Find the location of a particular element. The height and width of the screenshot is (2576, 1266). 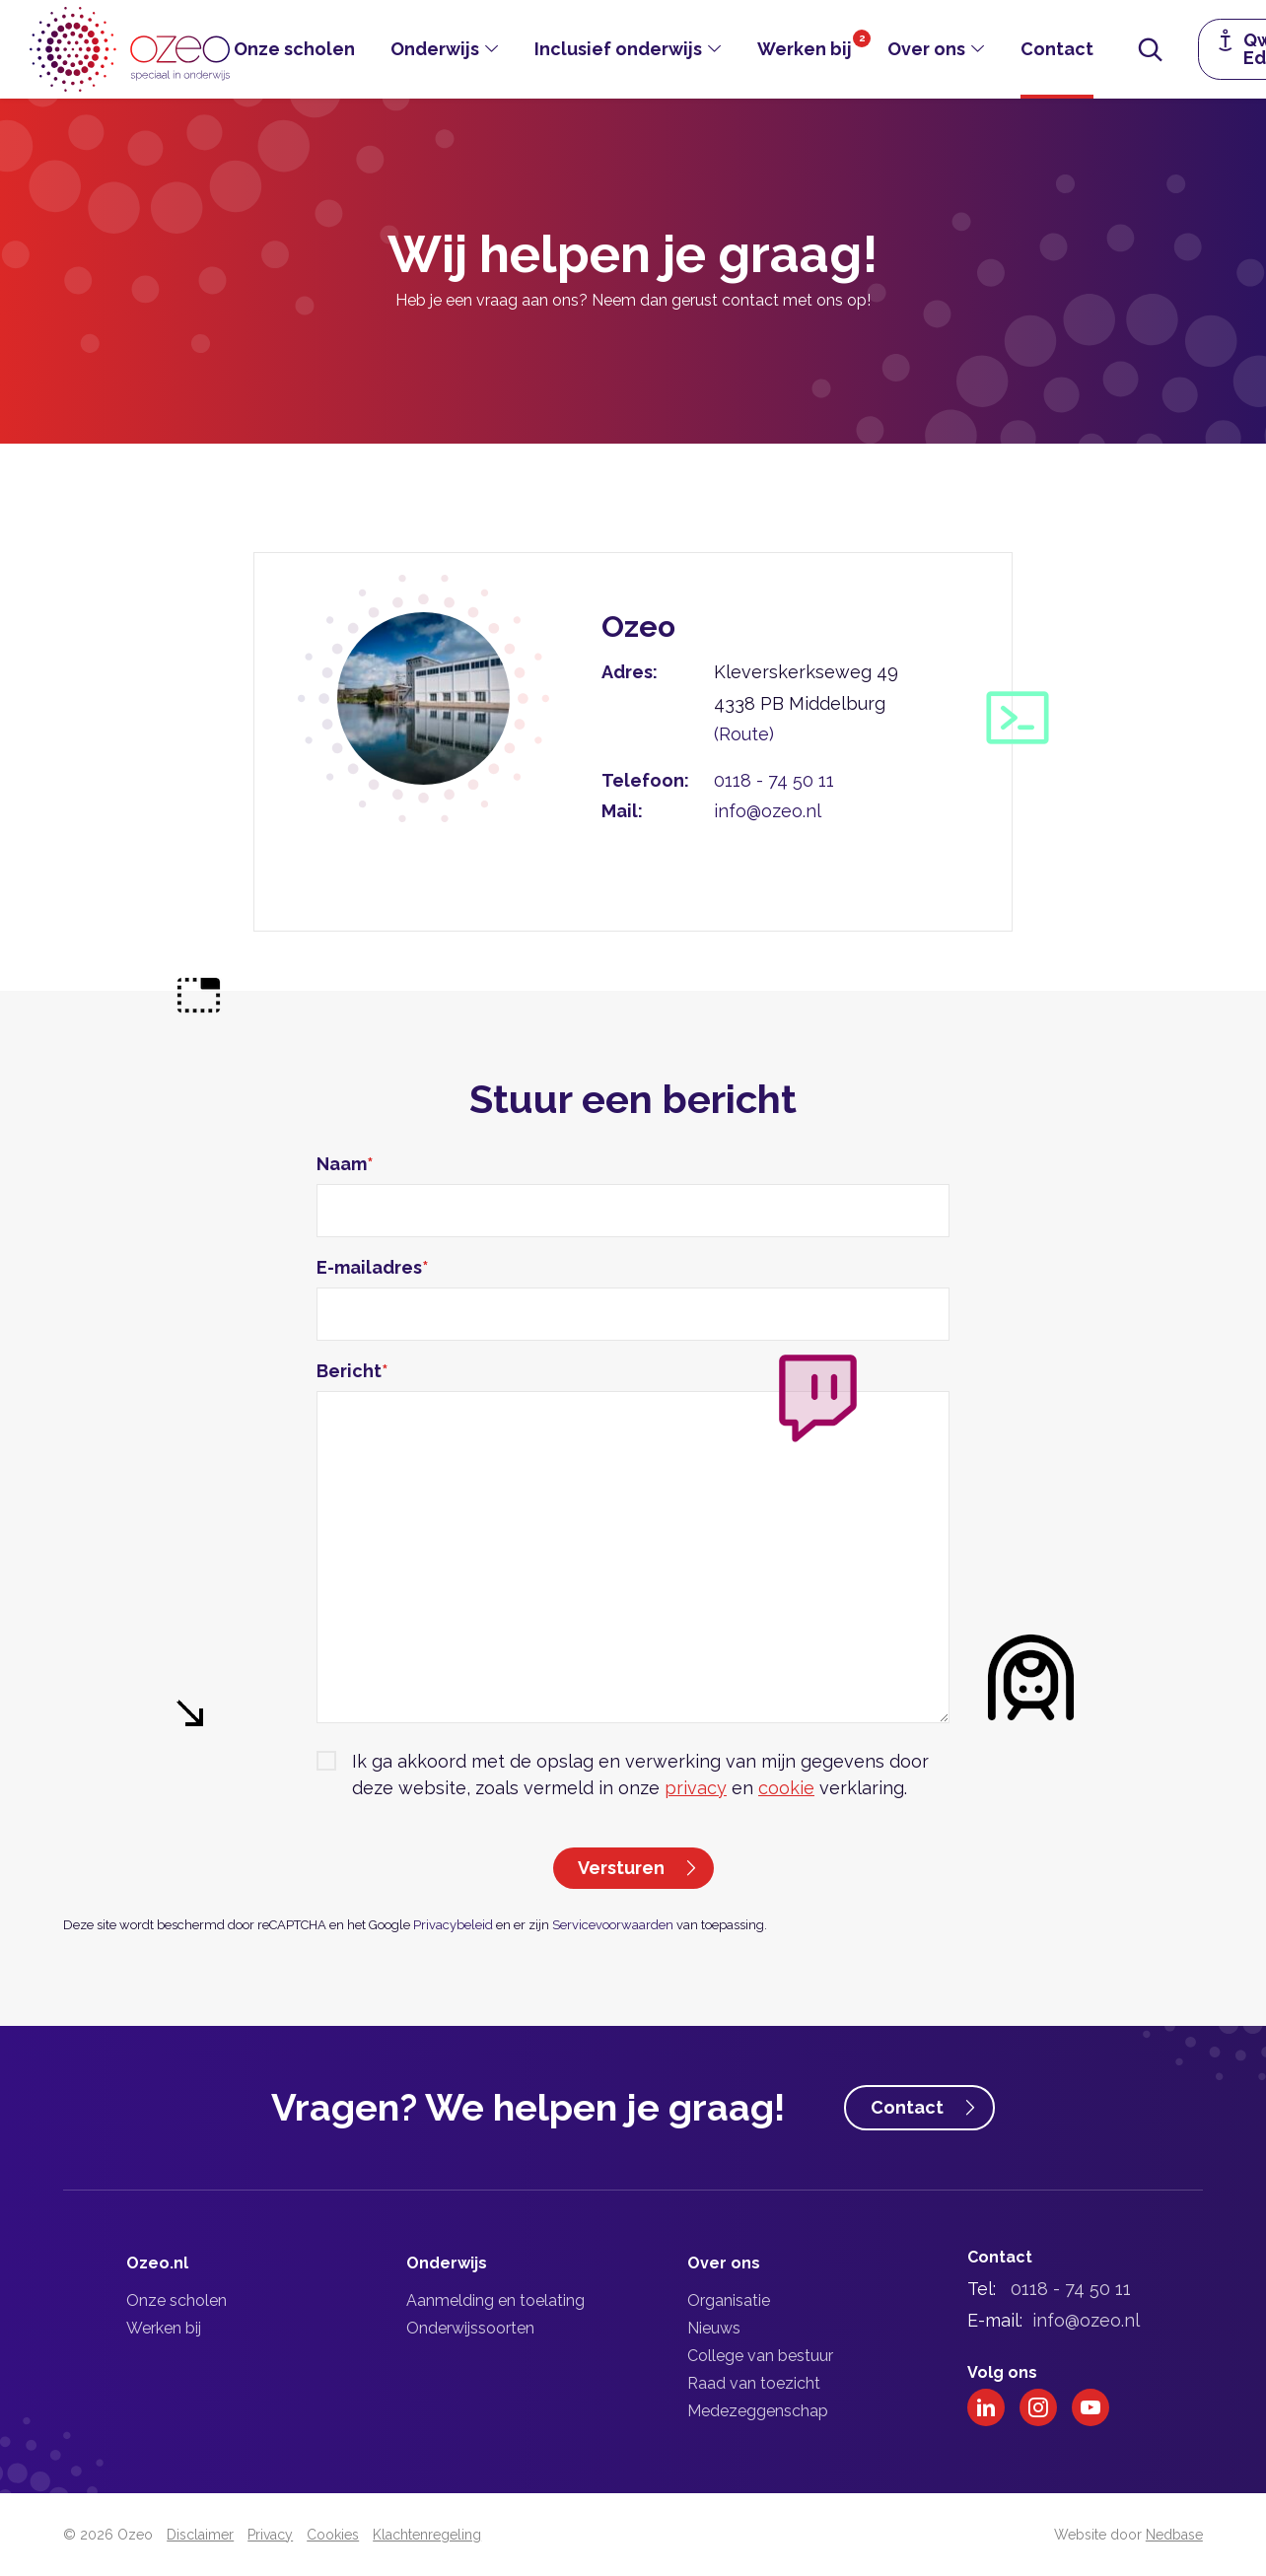

open terminal or command line interface is located at coordinates (1018, 718).